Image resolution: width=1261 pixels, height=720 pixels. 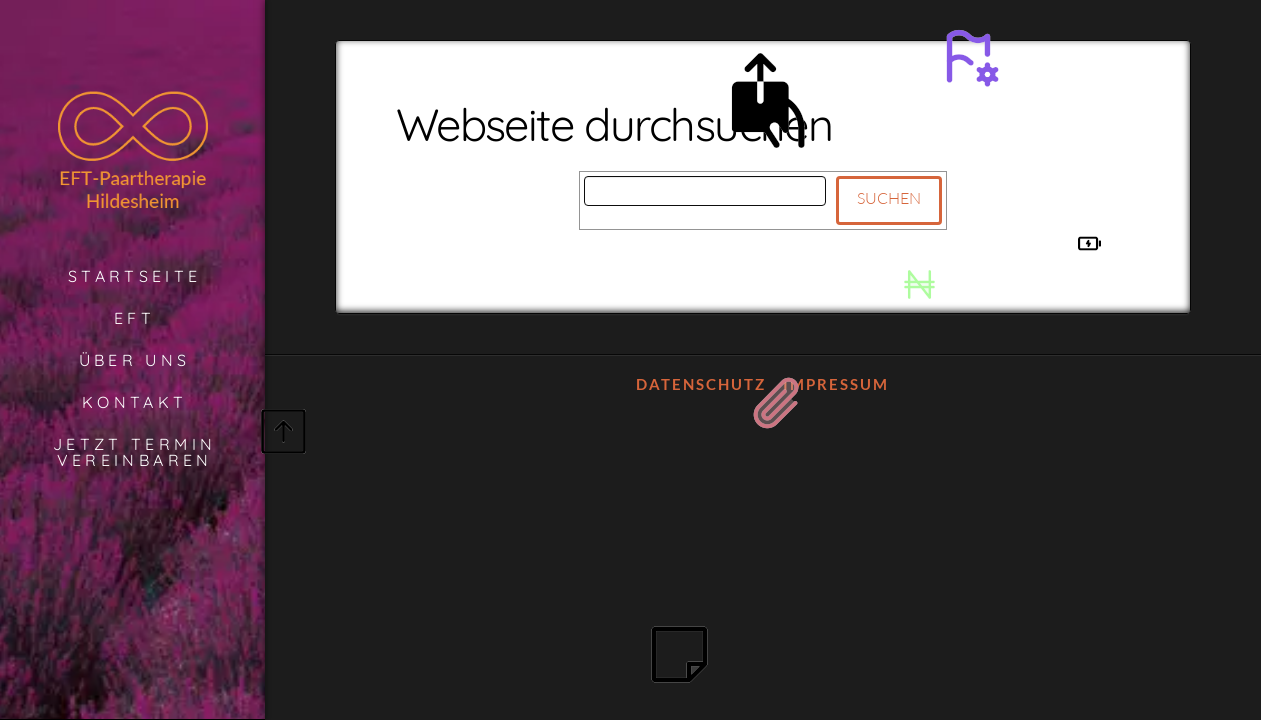 I want to click on create a new note, so click(x=679, y=654).